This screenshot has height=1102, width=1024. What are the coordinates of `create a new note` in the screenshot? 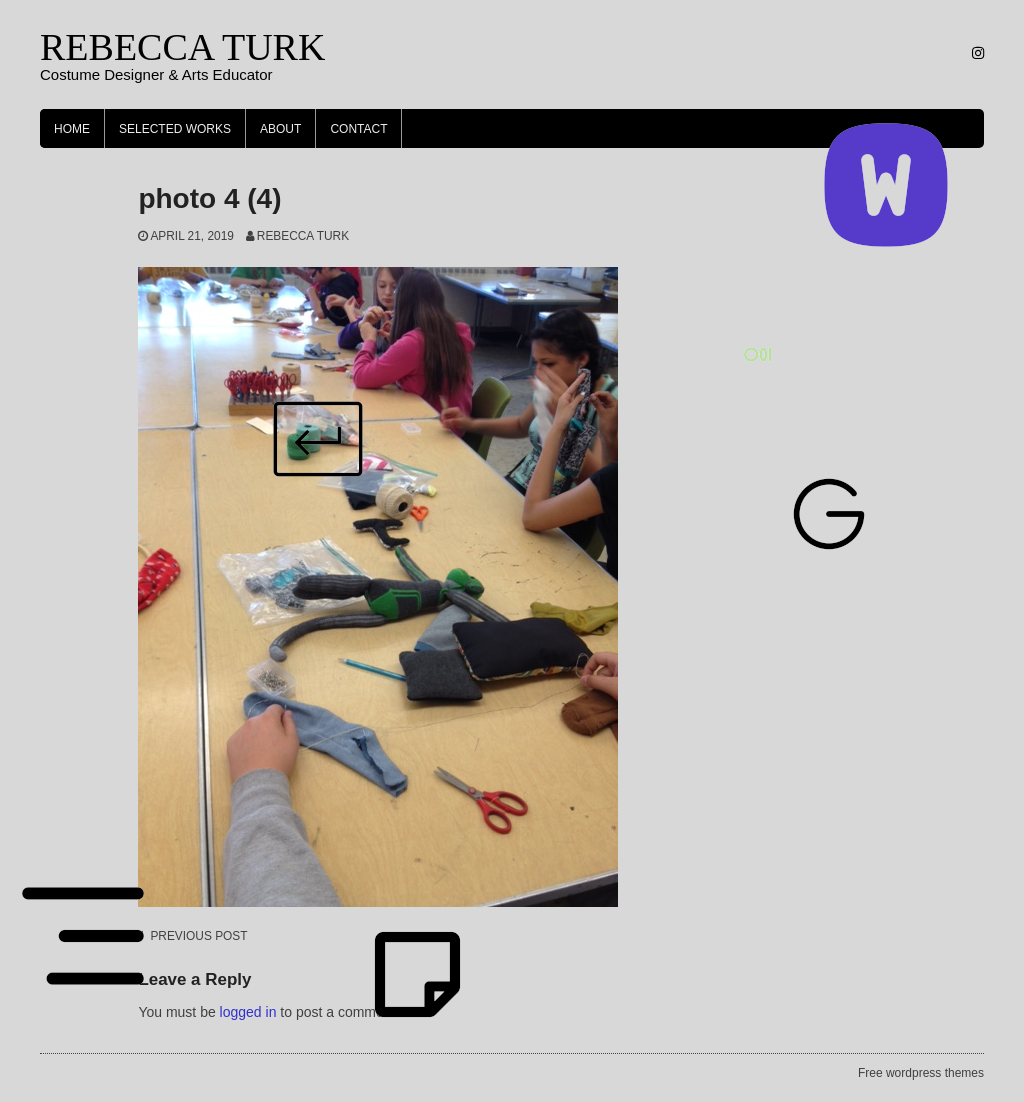 It's located at (417, 974).